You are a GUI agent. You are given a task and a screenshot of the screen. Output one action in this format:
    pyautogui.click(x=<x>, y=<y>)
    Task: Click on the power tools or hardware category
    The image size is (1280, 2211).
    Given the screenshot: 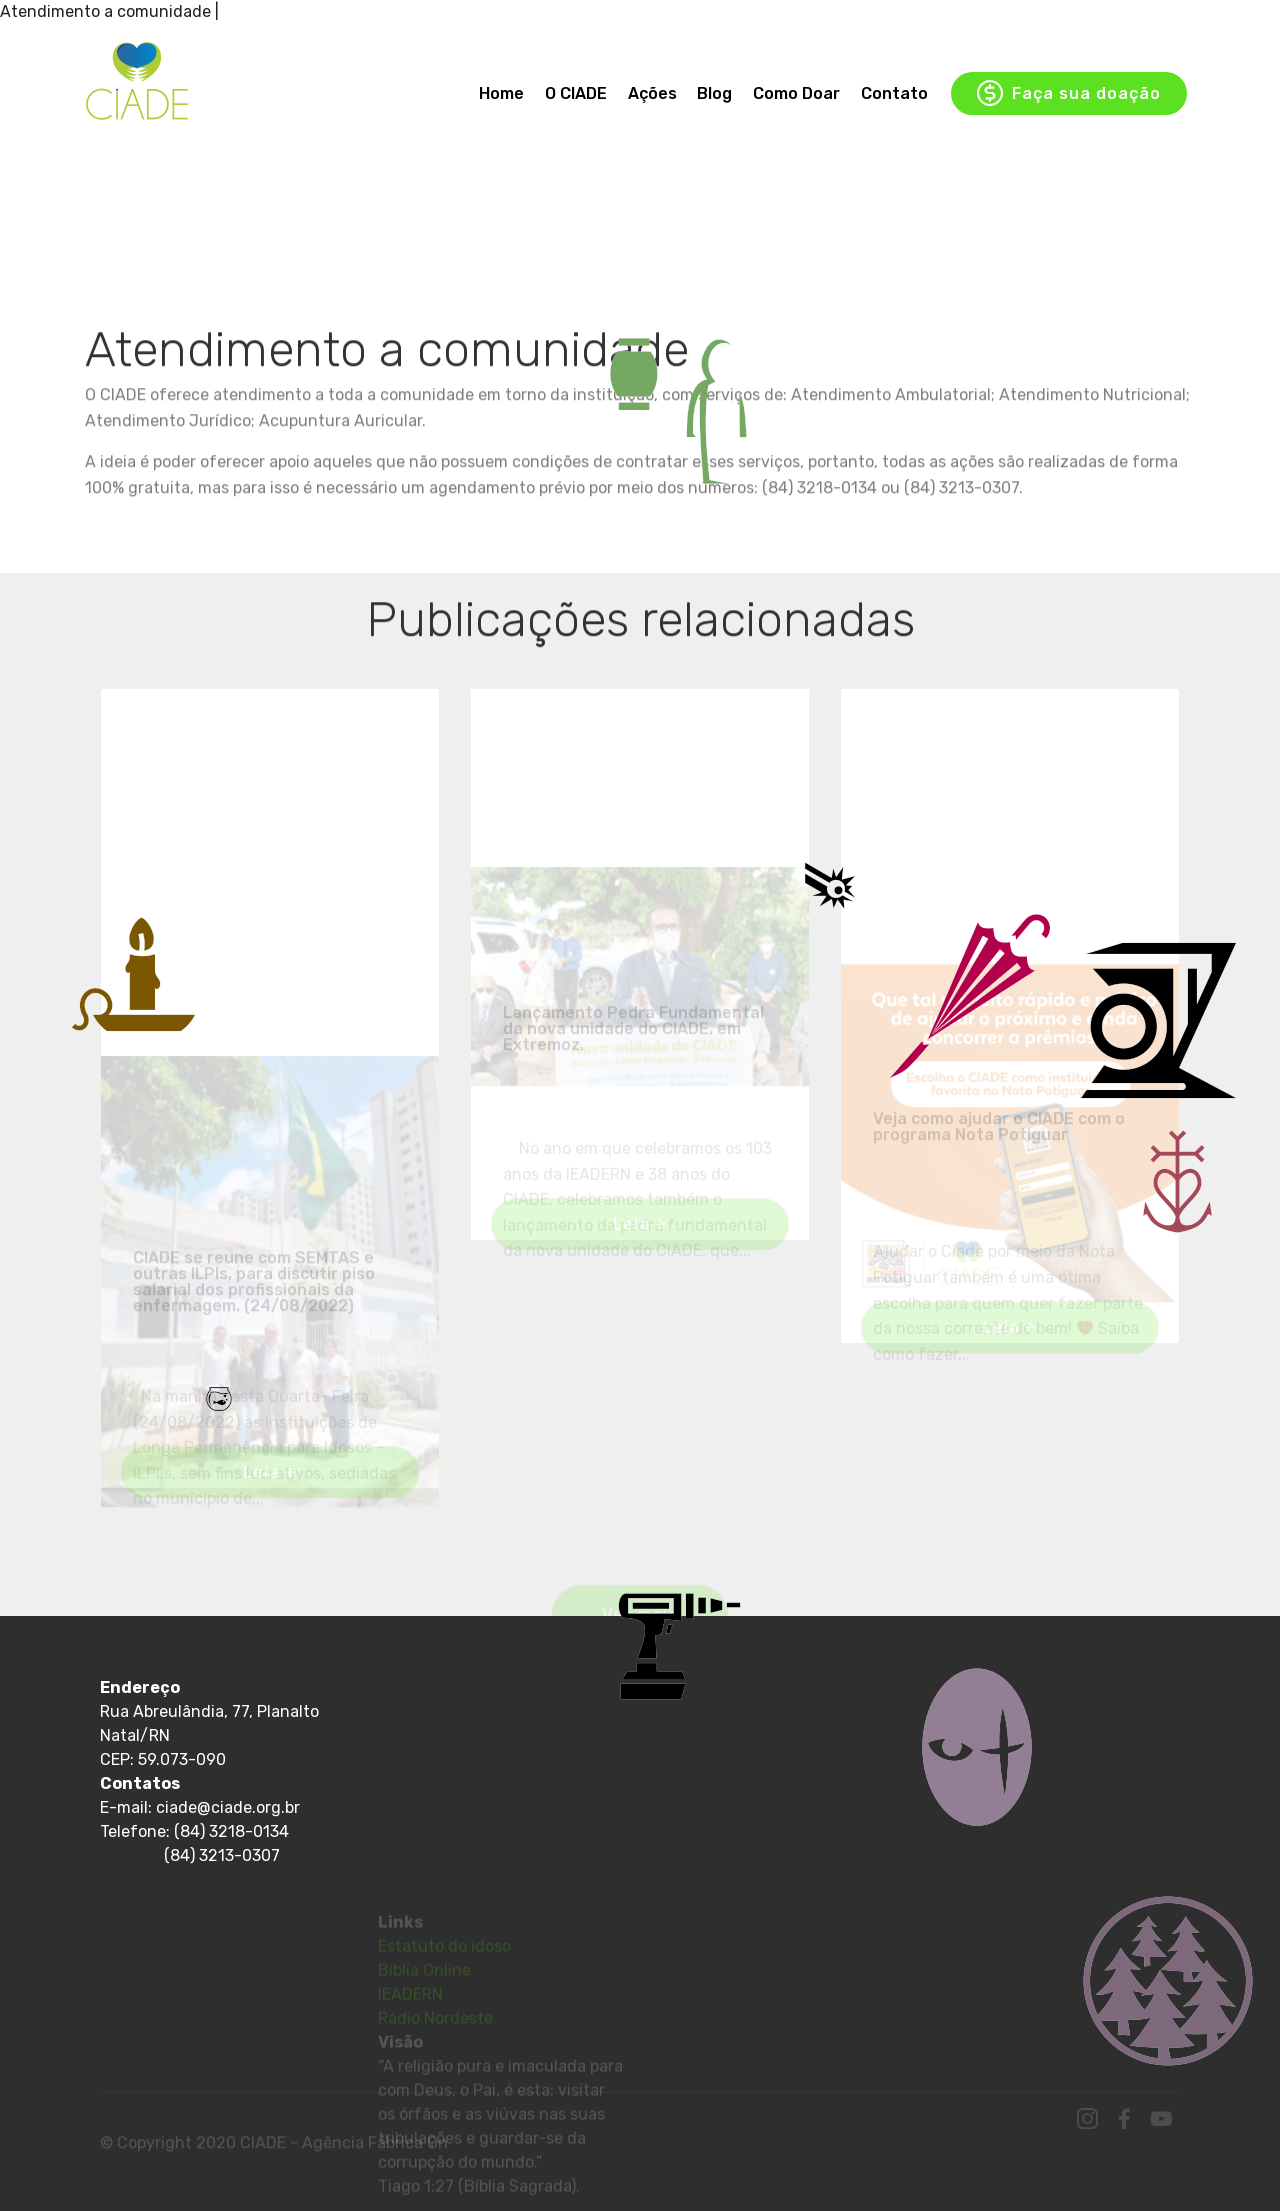 What is the action you would take?
    pyautogui.click(x=679, y=1646)
    